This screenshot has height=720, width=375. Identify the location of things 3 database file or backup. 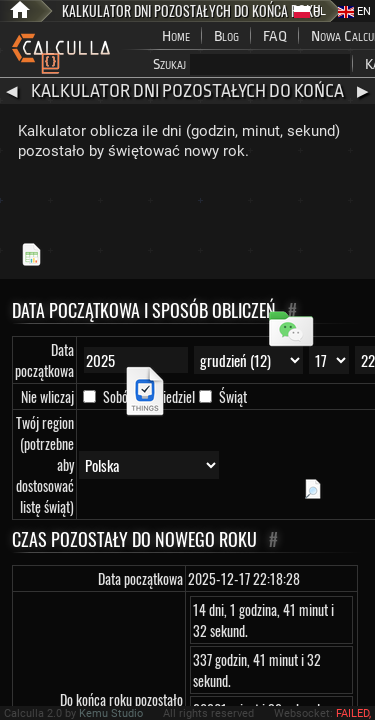
(145, 391).